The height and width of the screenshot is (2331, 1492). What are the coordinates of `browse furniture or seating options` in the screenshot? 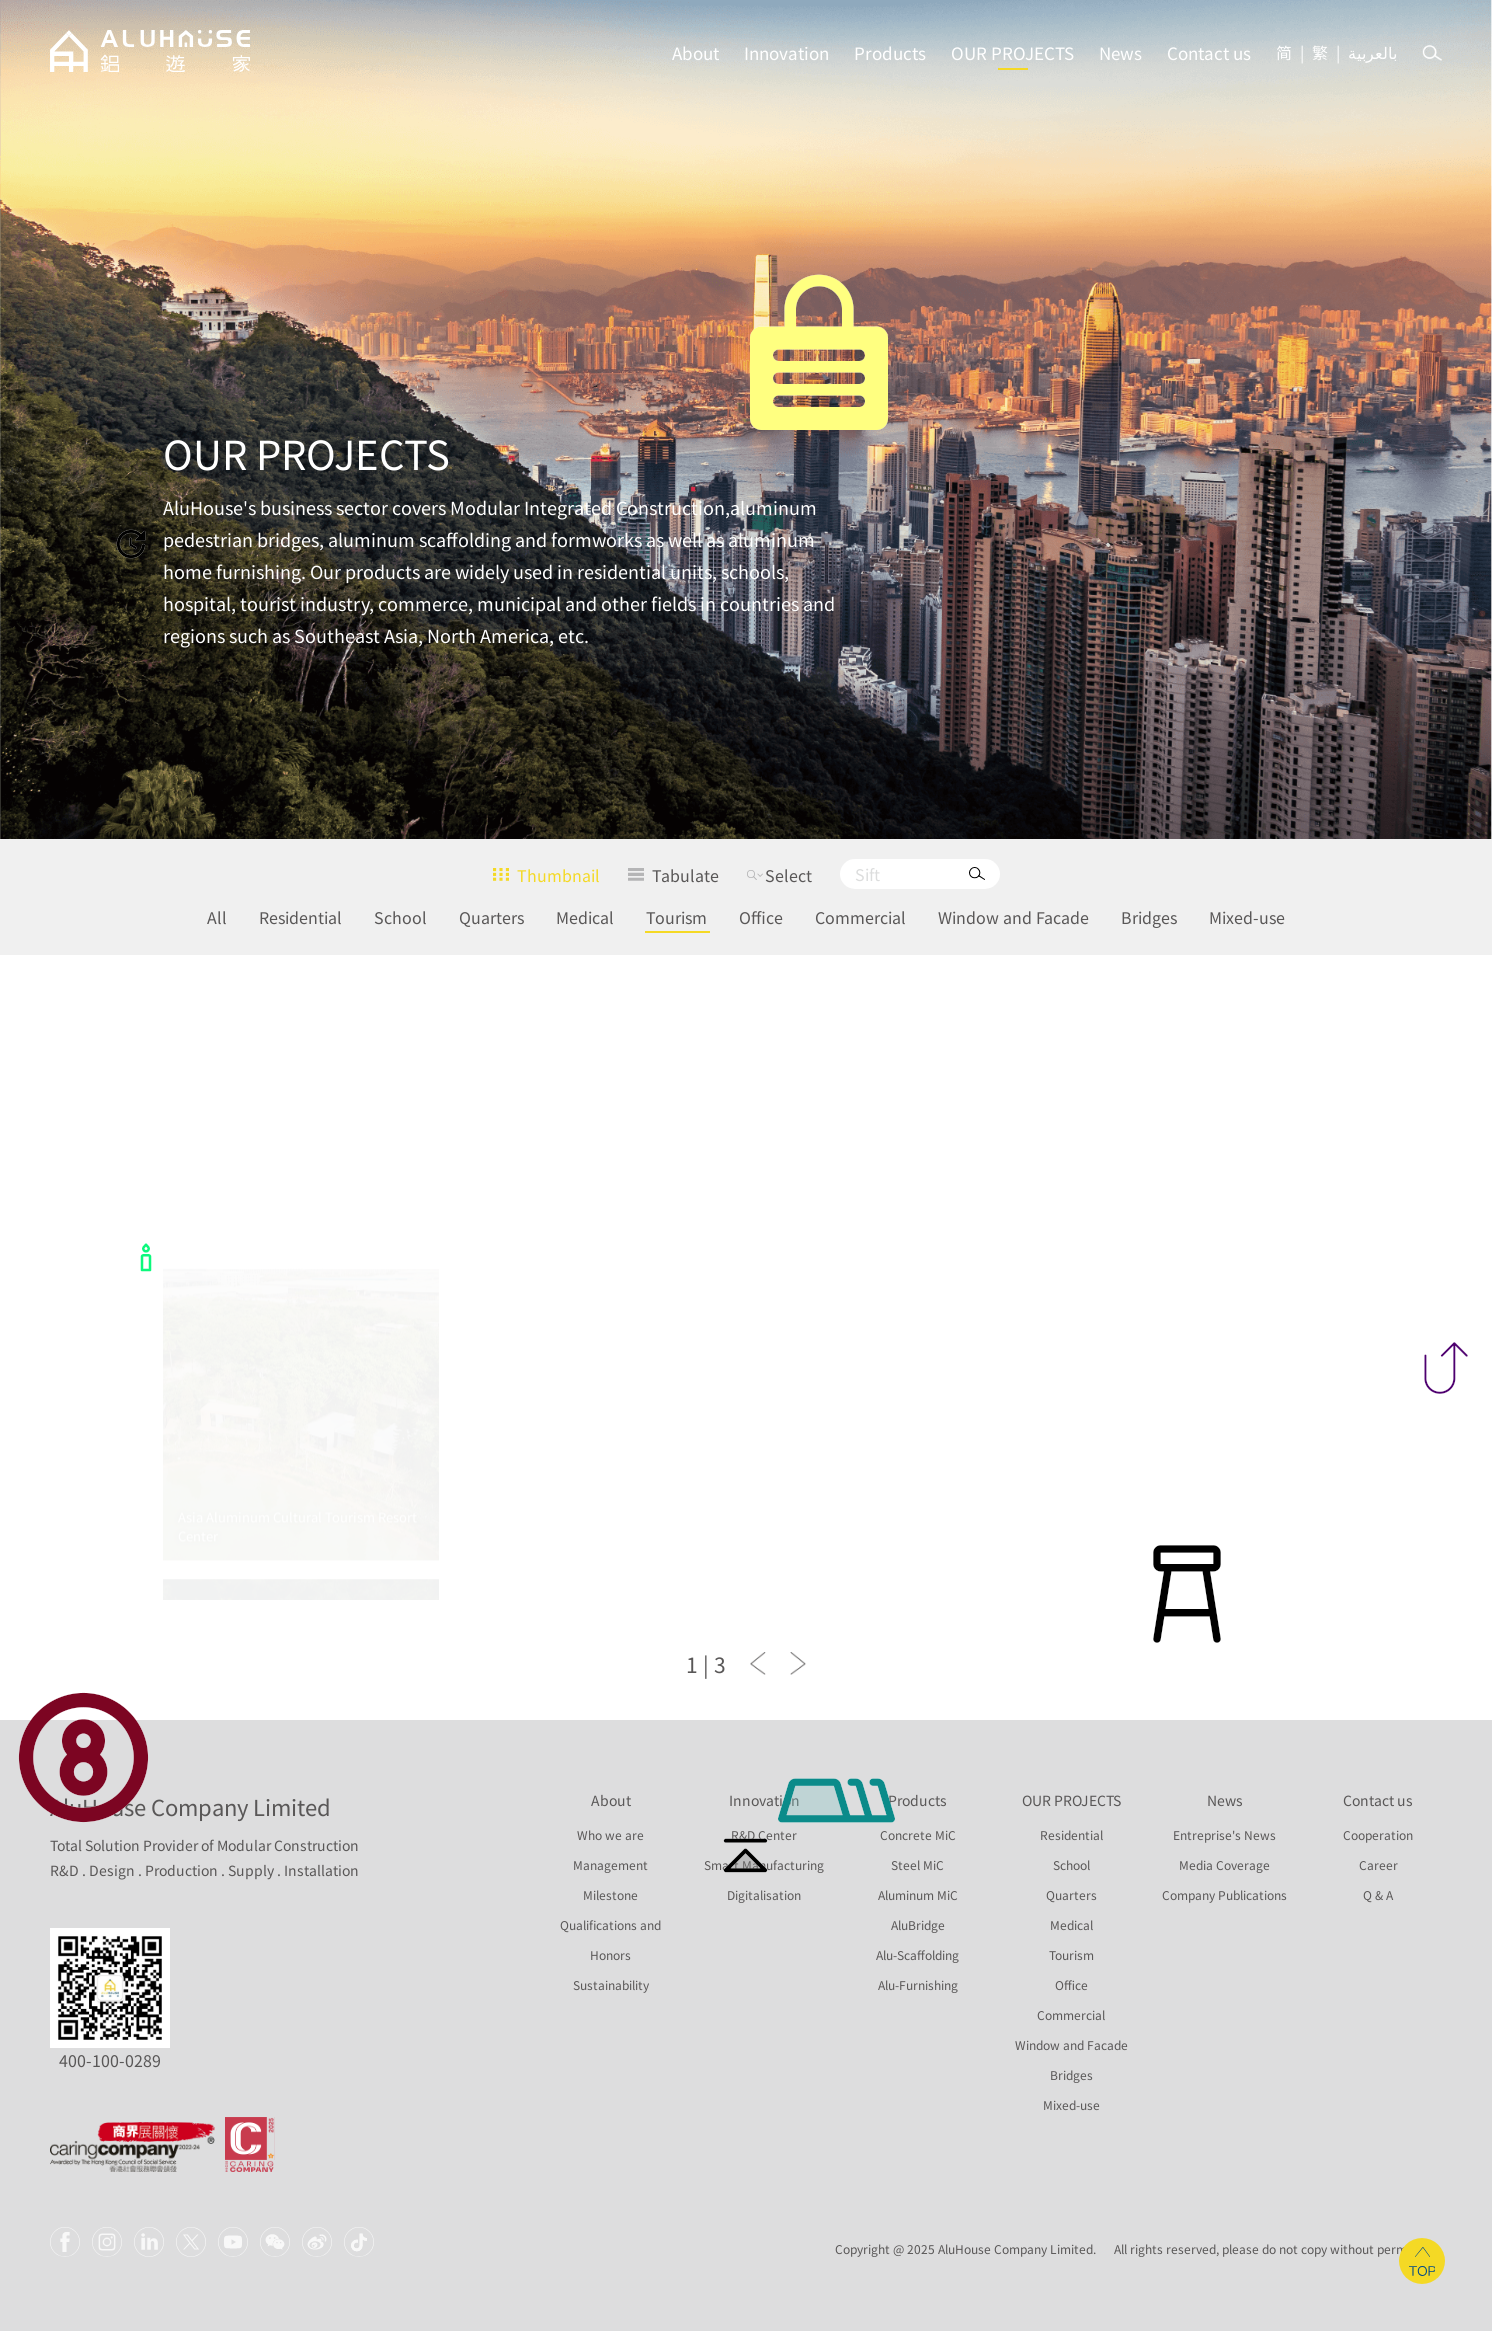 It's located at (1187, 1594).